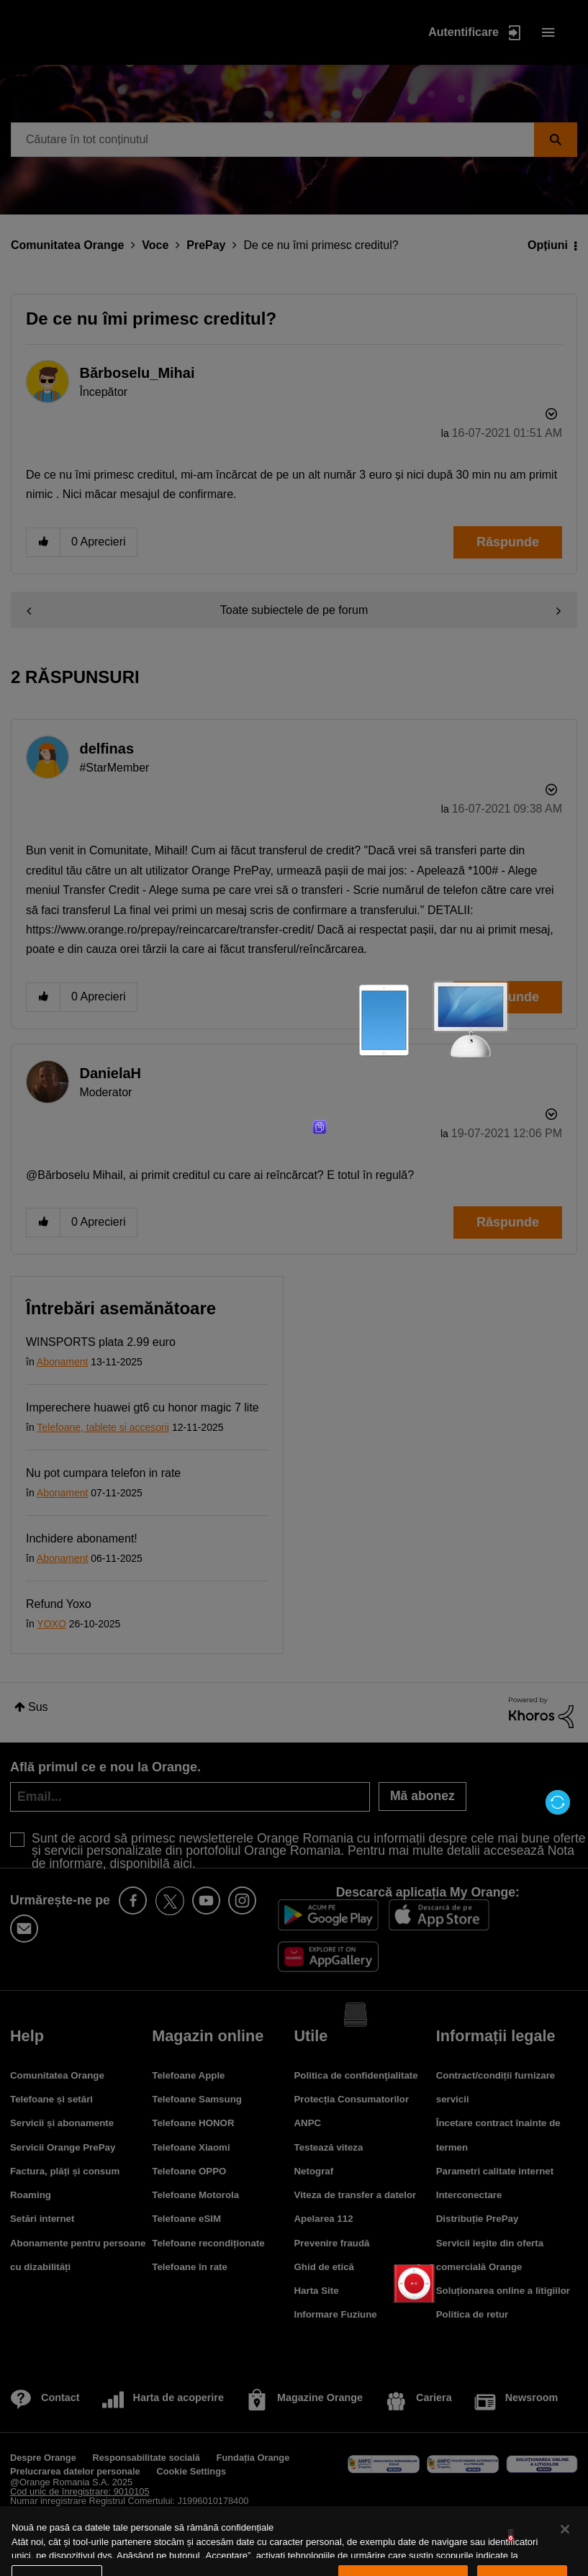 This screenshot has width=588, height=2576. Describe the element at coordinates (414, 2283) in the screenshot. I see `indicates a connected iPod shuffle device` at that location.